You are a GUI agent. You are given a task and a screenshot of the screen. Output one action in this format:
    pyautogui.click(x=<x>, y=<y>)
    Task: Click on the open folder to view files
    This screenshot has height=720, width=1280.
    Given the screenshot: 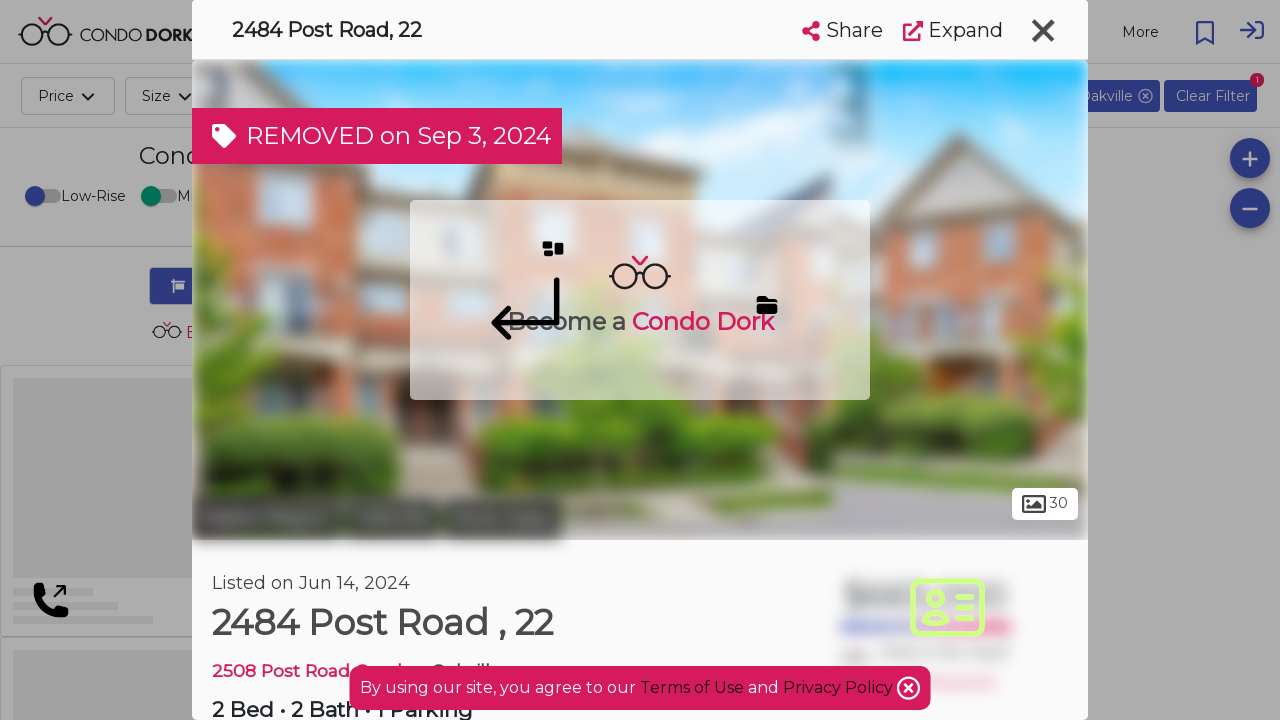 What is the action you would take?
    pyautogui.click(x=767, y=305)
    